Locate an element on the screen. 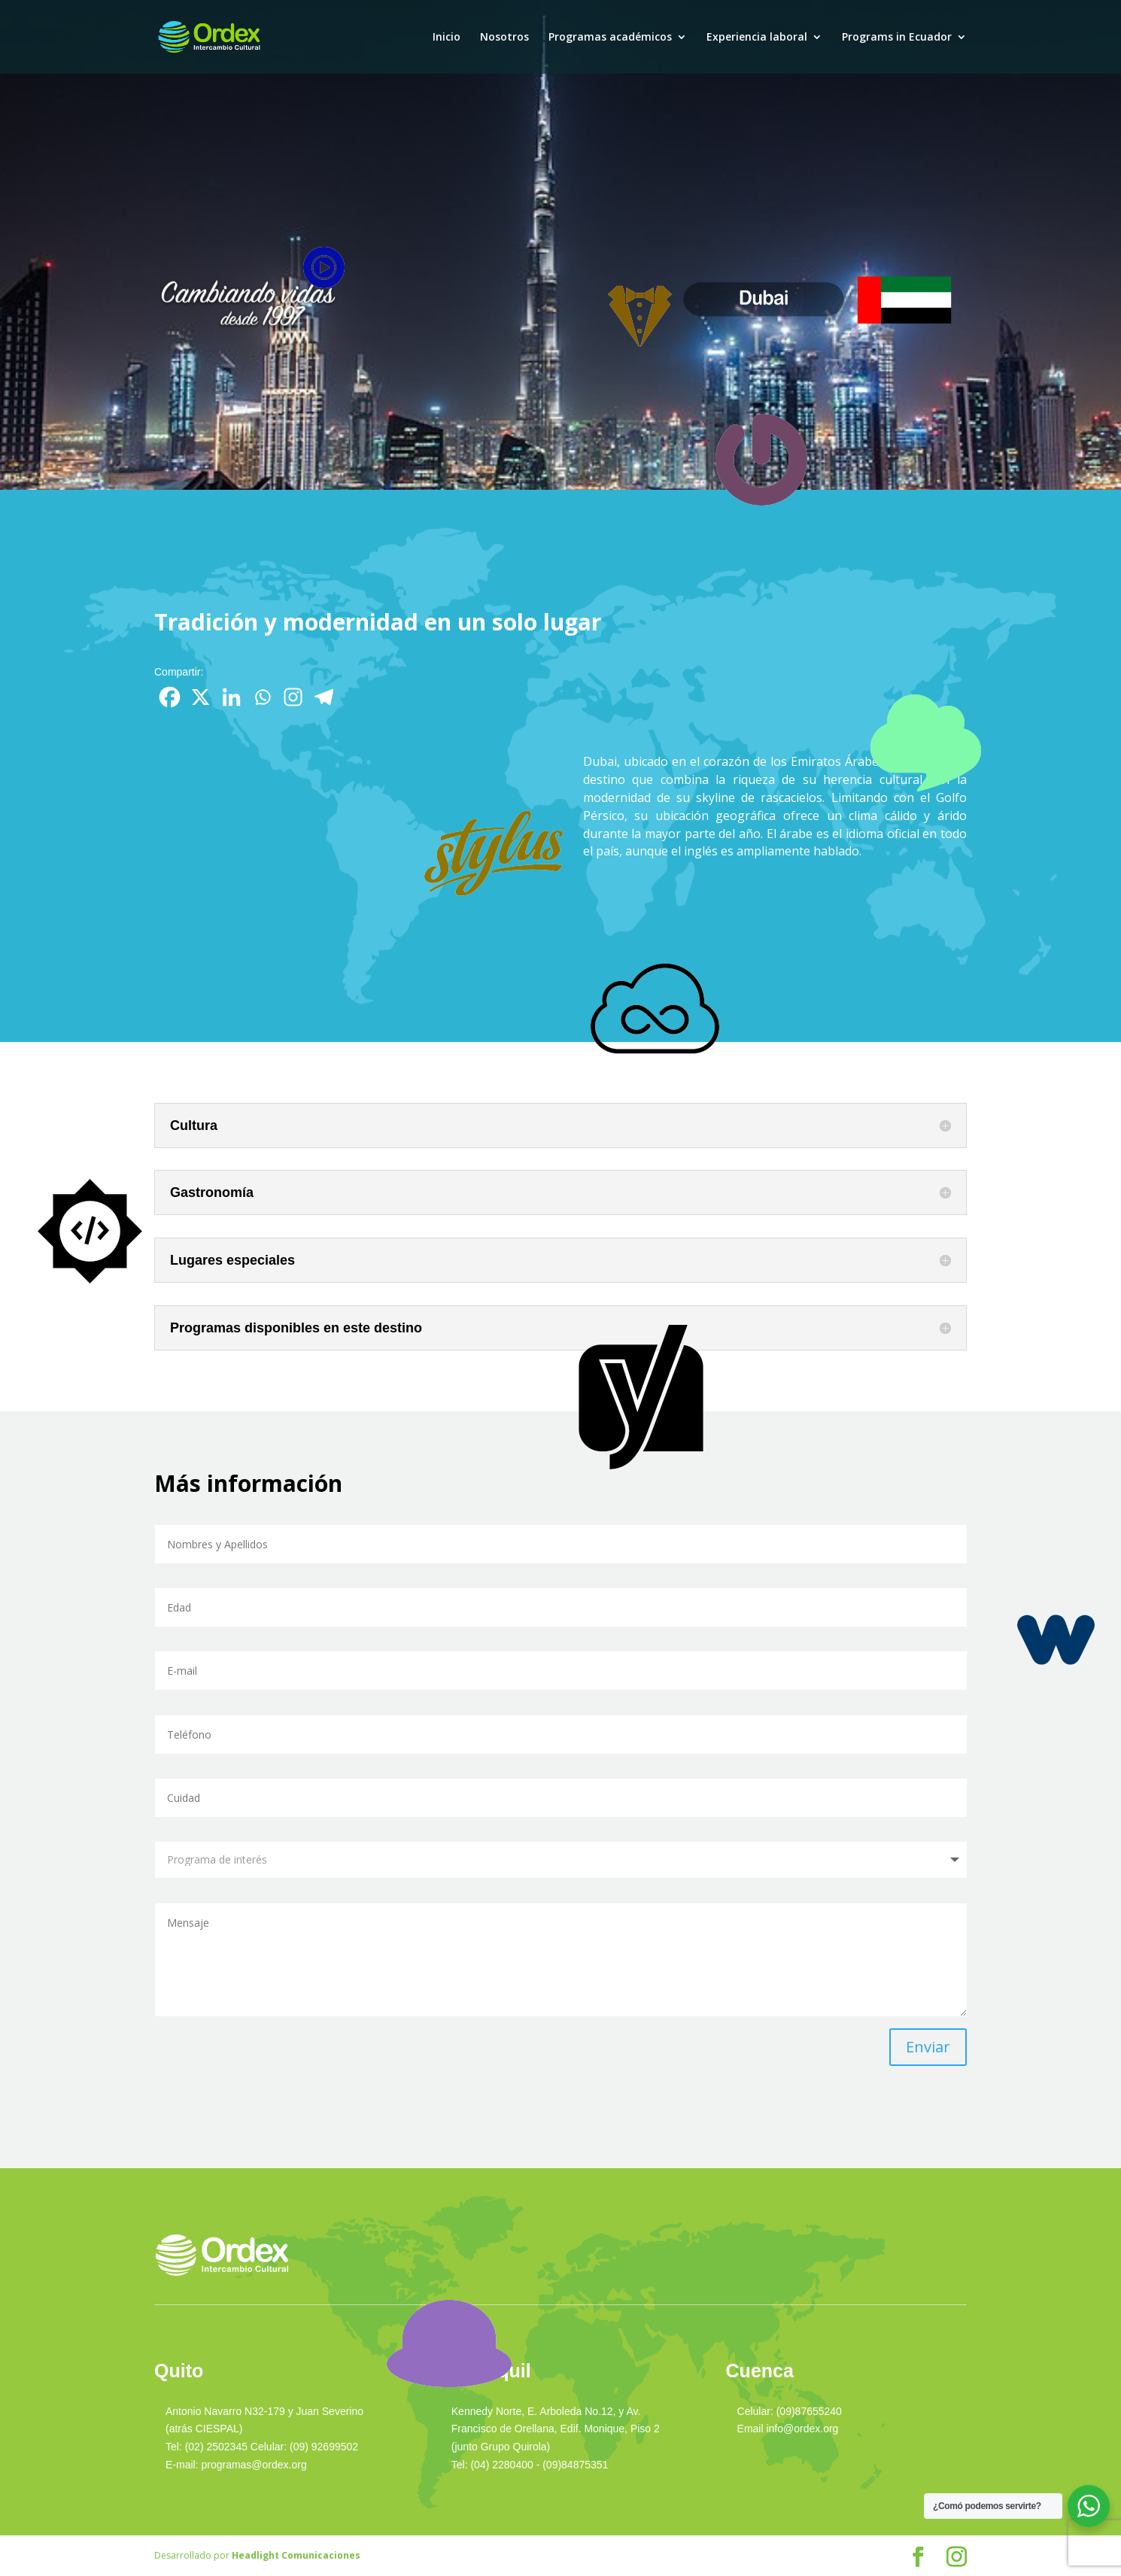  open Alfred app is located at coordinates (449, 2344).